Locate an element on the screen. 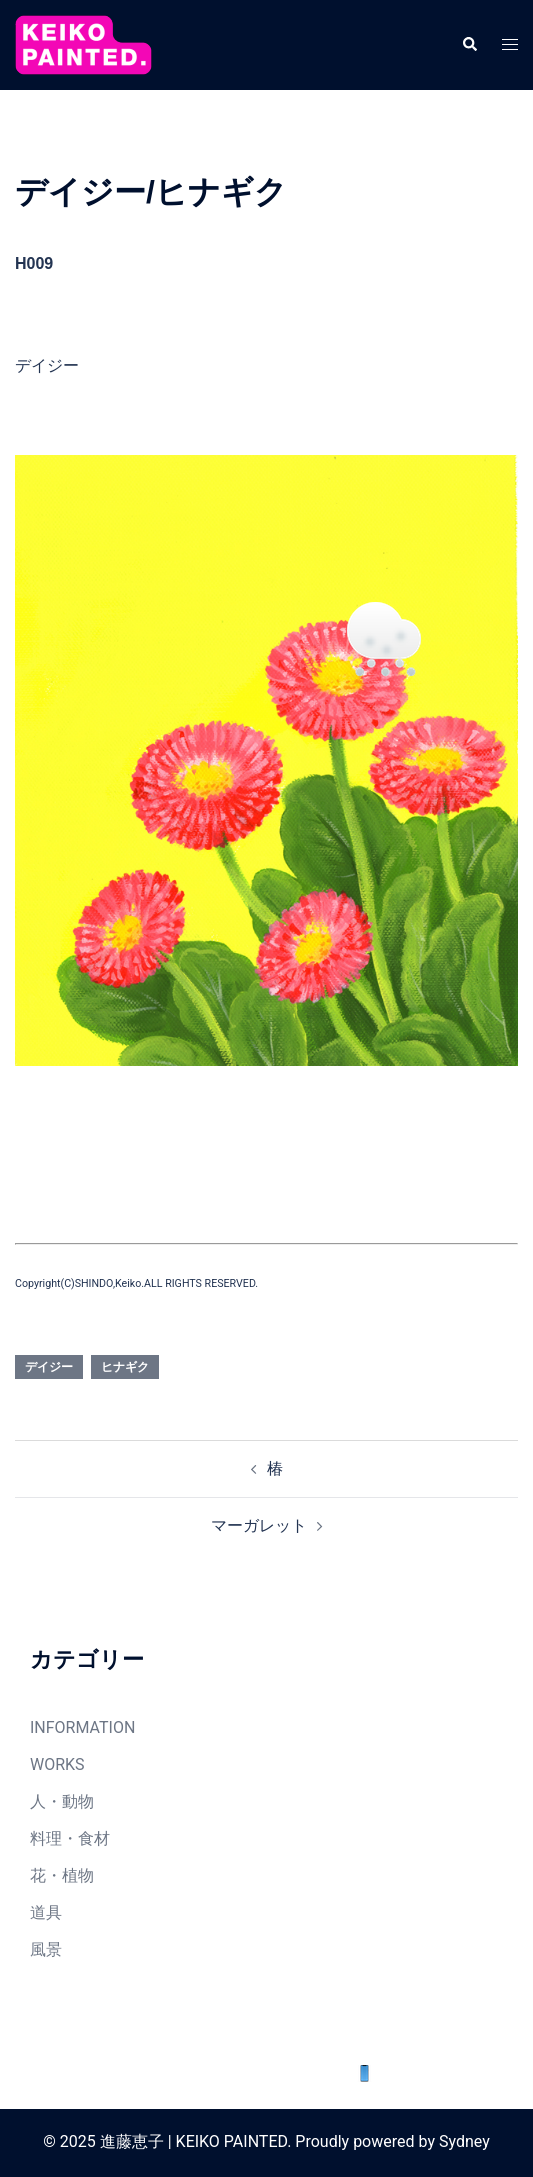  iPhone device connected to this mac is located at coordinates (364, 2073).